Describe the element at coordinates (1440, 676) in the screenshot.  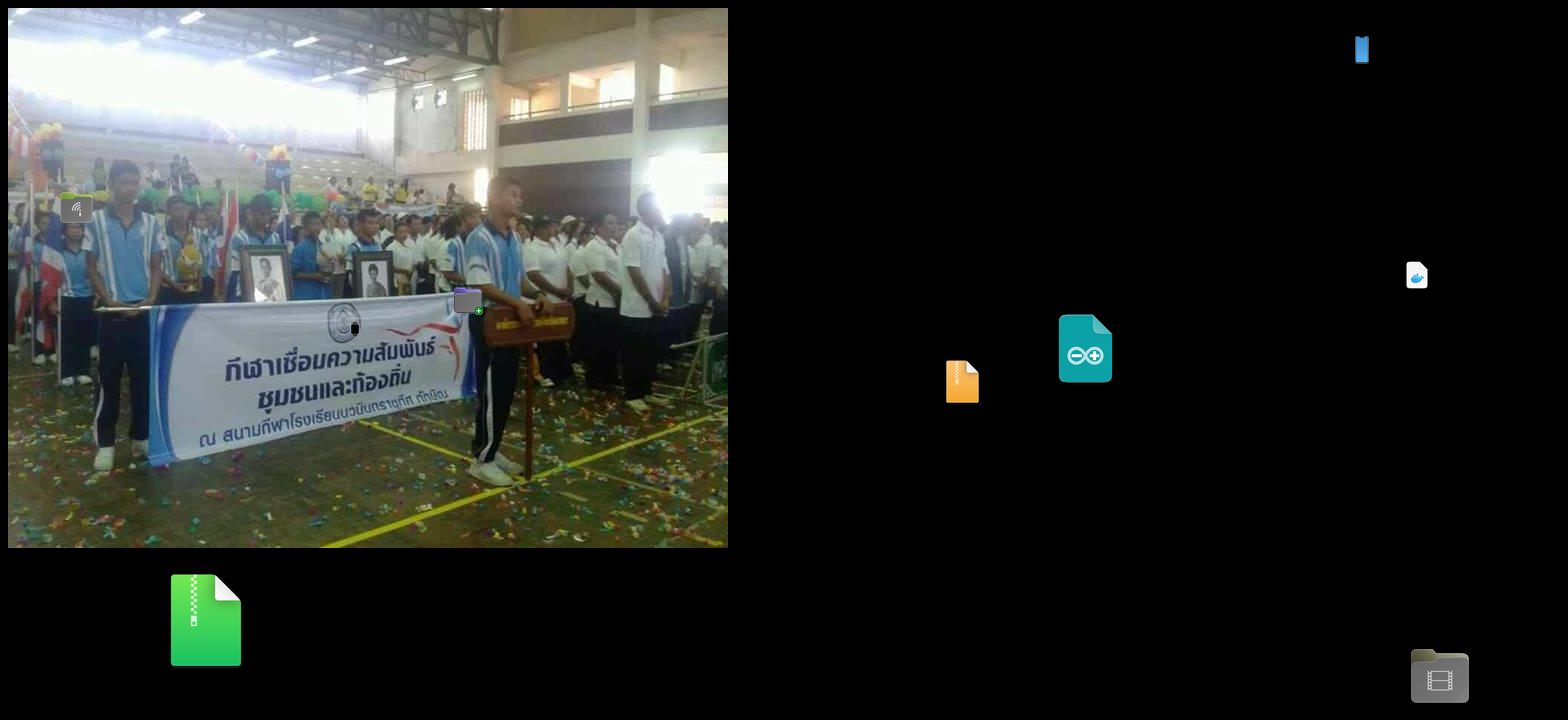
I see `open your videos folder` at that location.